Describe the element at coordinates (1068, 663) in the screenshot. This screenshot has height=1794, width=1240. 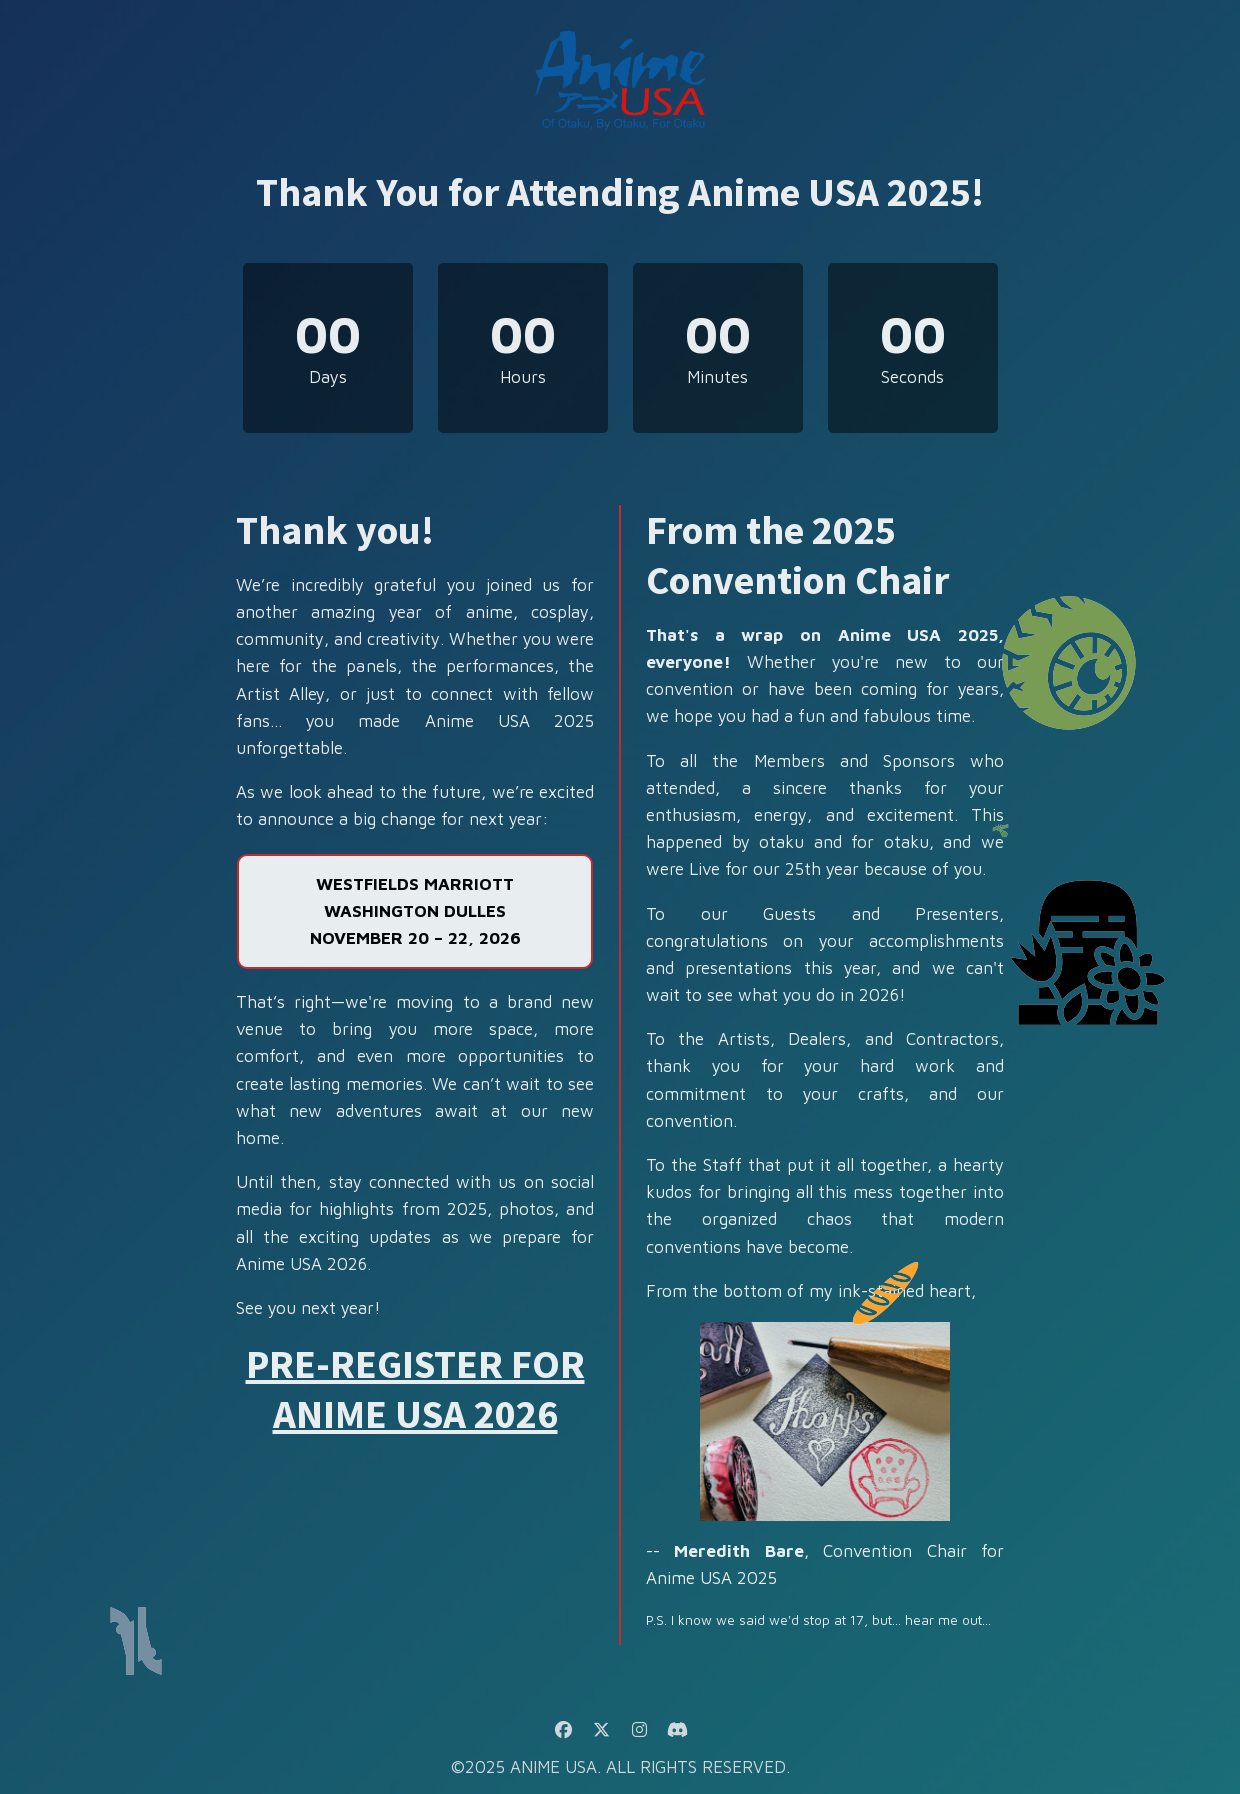
I see `view or toggle visibility settings` at that location.